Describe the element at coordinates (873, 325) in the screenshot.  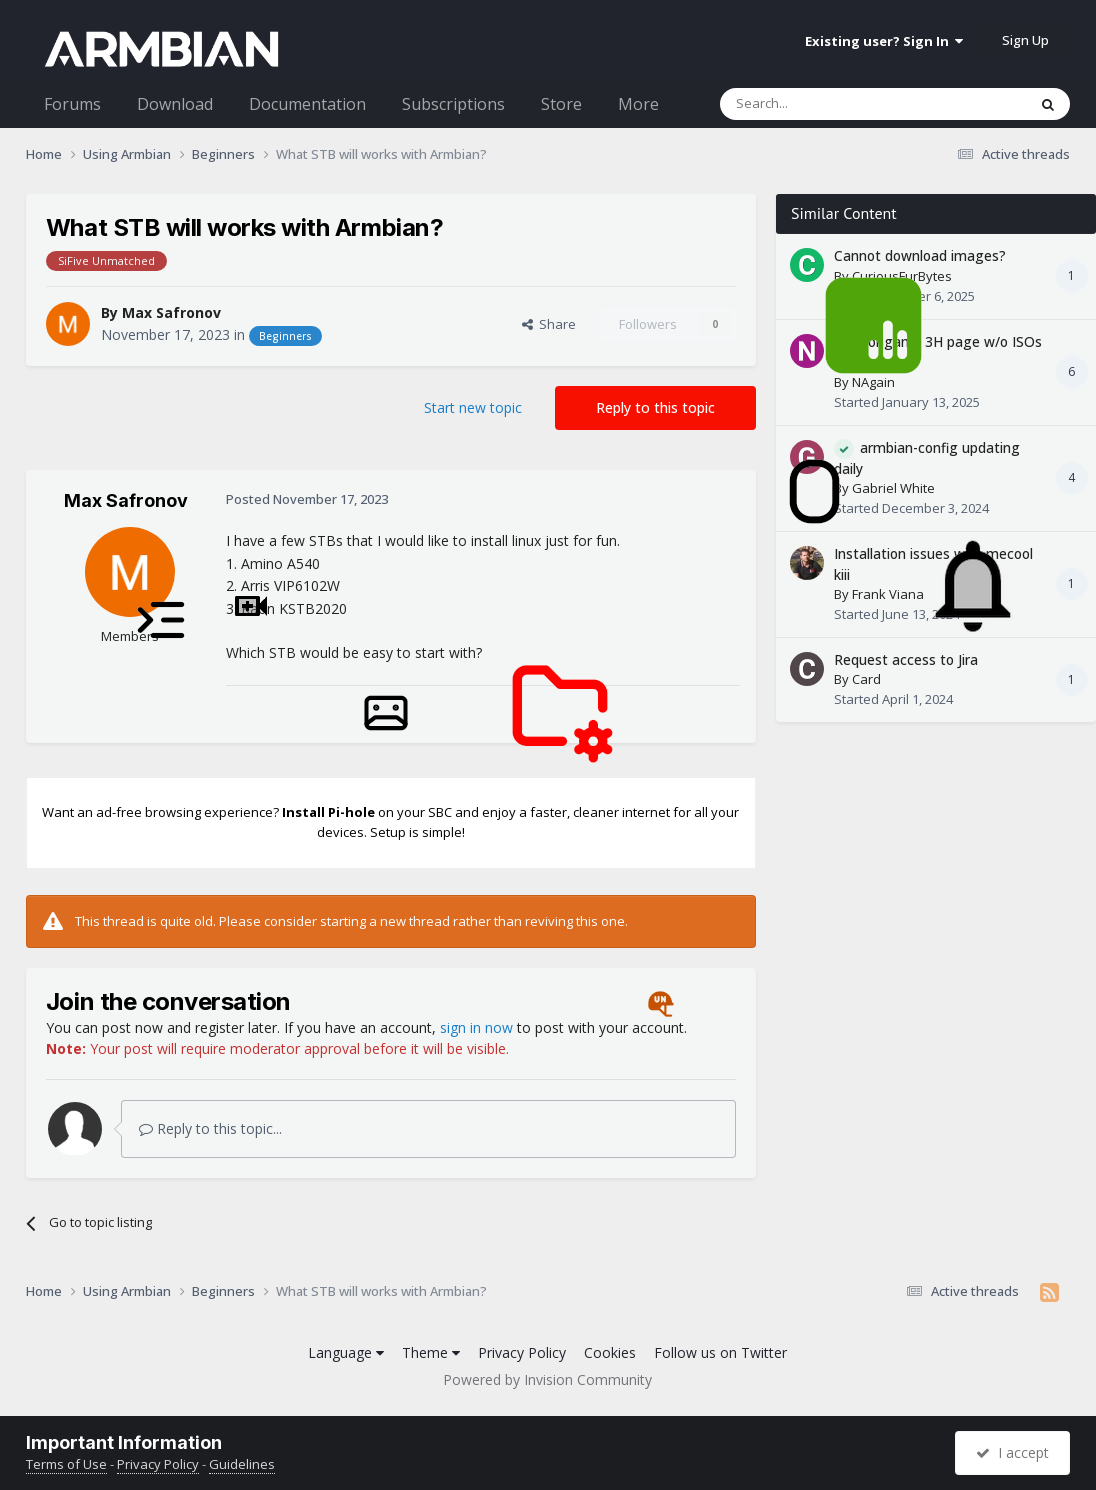
I see `align content to bottom-right corner` at that location.